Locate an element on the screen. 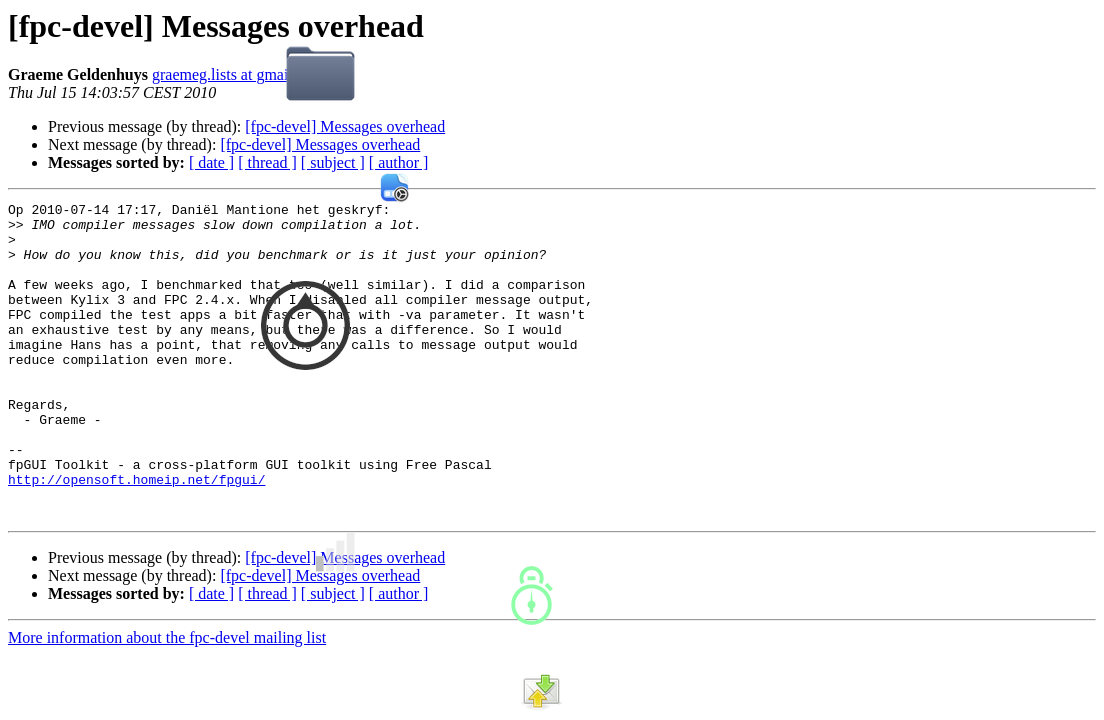 This screenshot has width=1104, height=720. open system profiler application is located at coordinates (394, 187).